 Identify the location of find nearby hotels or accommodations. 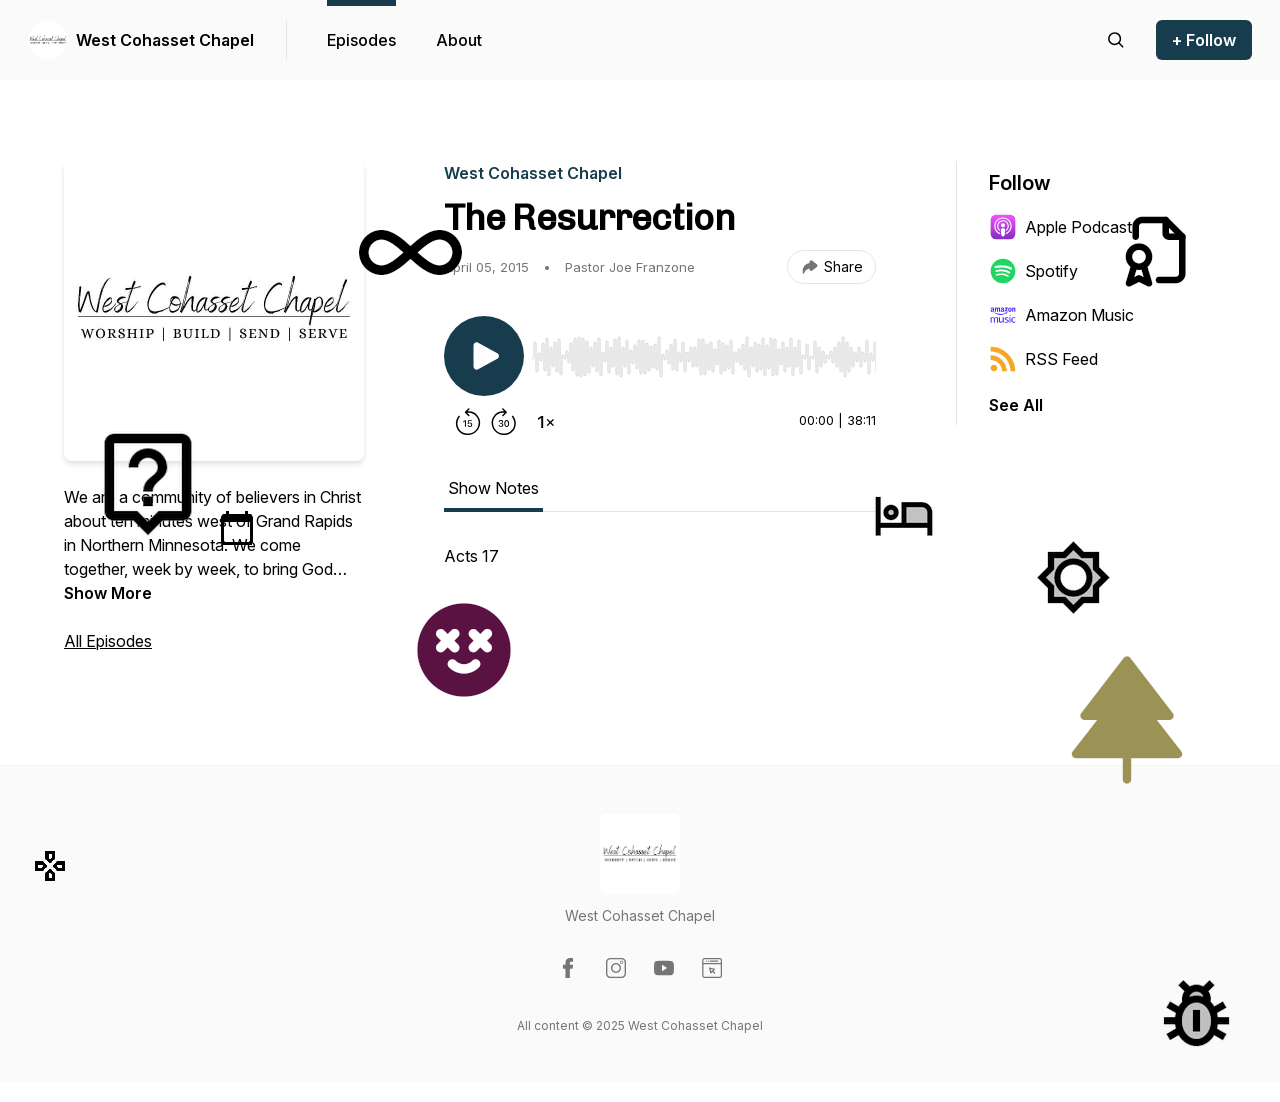
(904, 515).